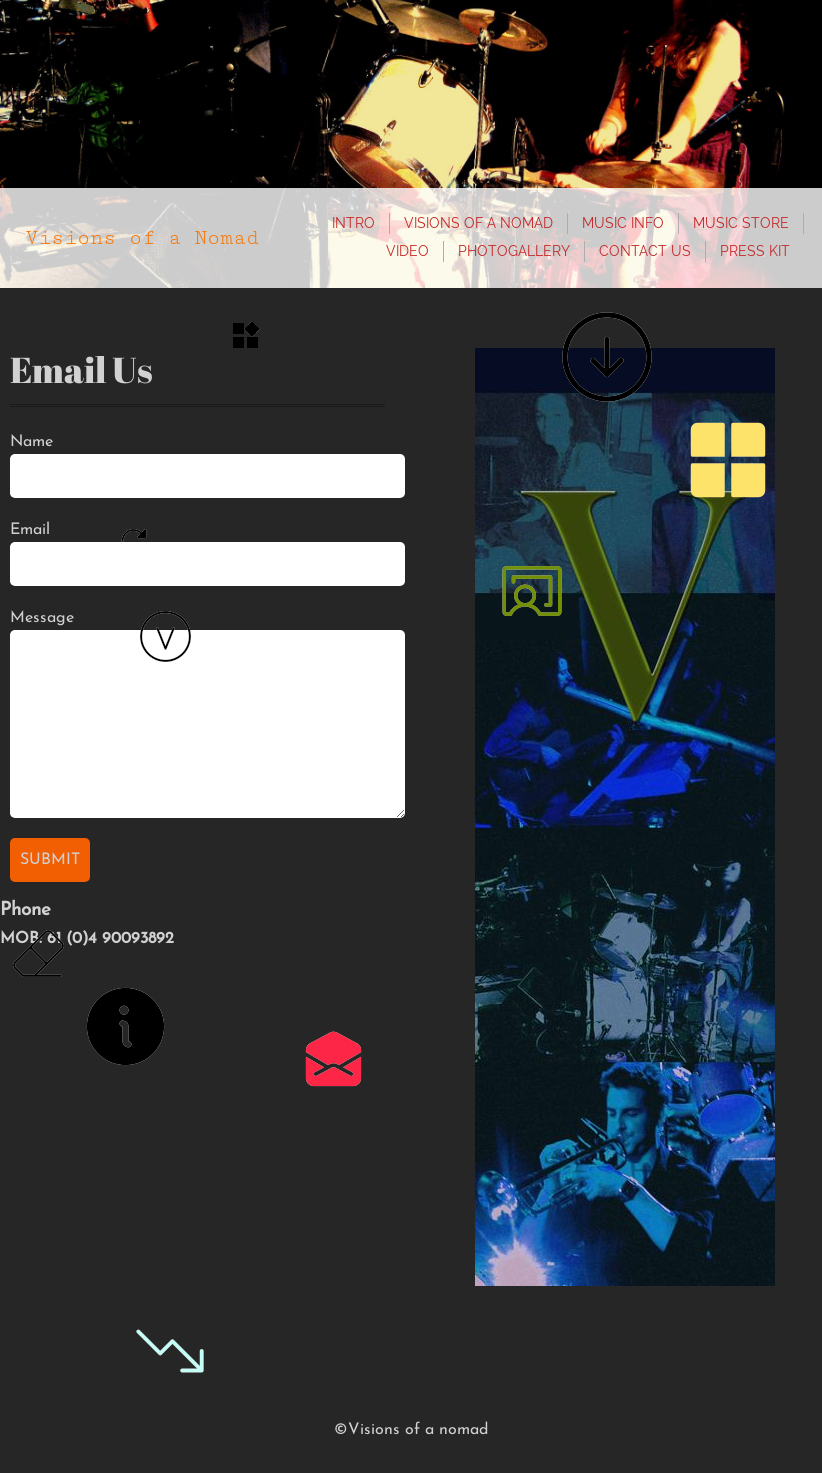 This screenshot has height=1473, width=822. What do you see at coordinates (125, 1026) in the screenshot?
I see `view more information or details` at bounding box center [125, 1026].